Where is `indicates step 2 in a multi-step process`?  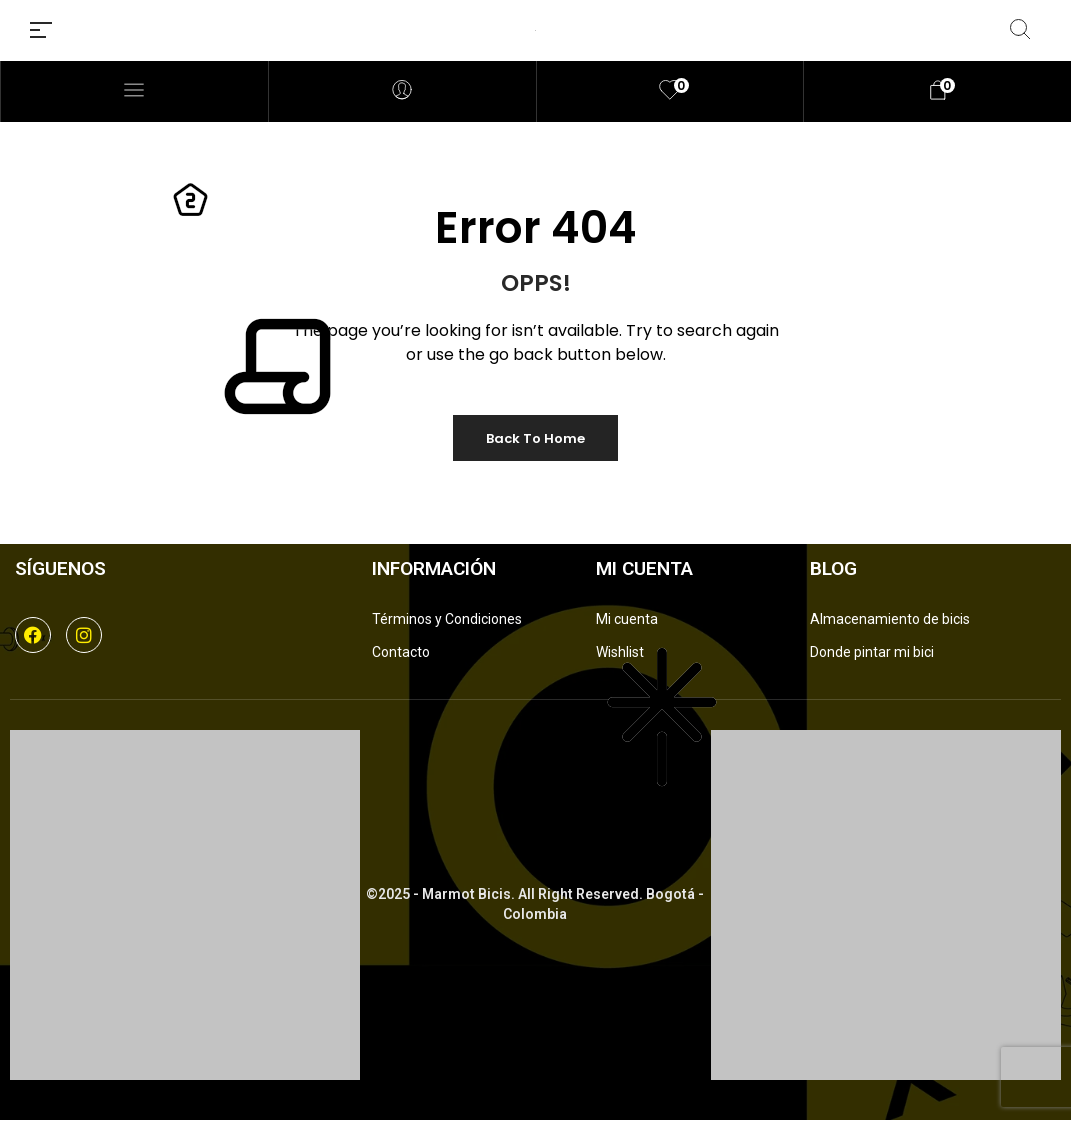
indicates step 2 in a multi-step process is located at coordinates (190, 200).